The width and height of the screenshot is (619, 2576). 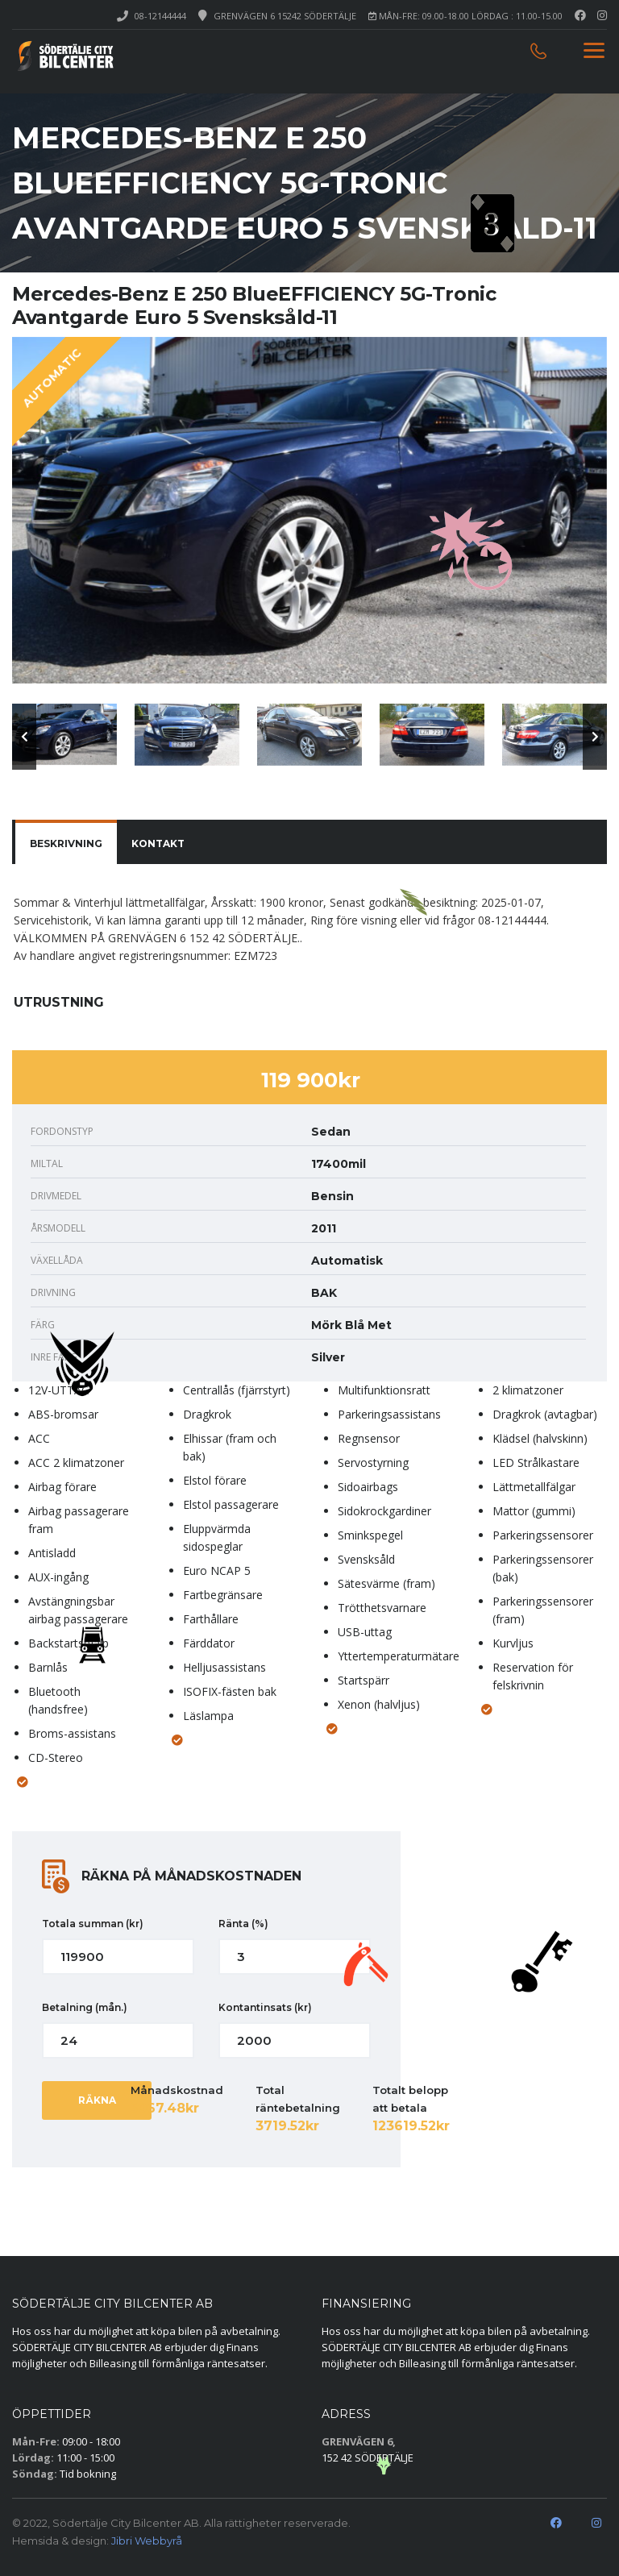 What do you see at coordinates (471, 548) in the screenshot?
I see `detonate or trigger an explosion effect` at bounding box center [471, 548].